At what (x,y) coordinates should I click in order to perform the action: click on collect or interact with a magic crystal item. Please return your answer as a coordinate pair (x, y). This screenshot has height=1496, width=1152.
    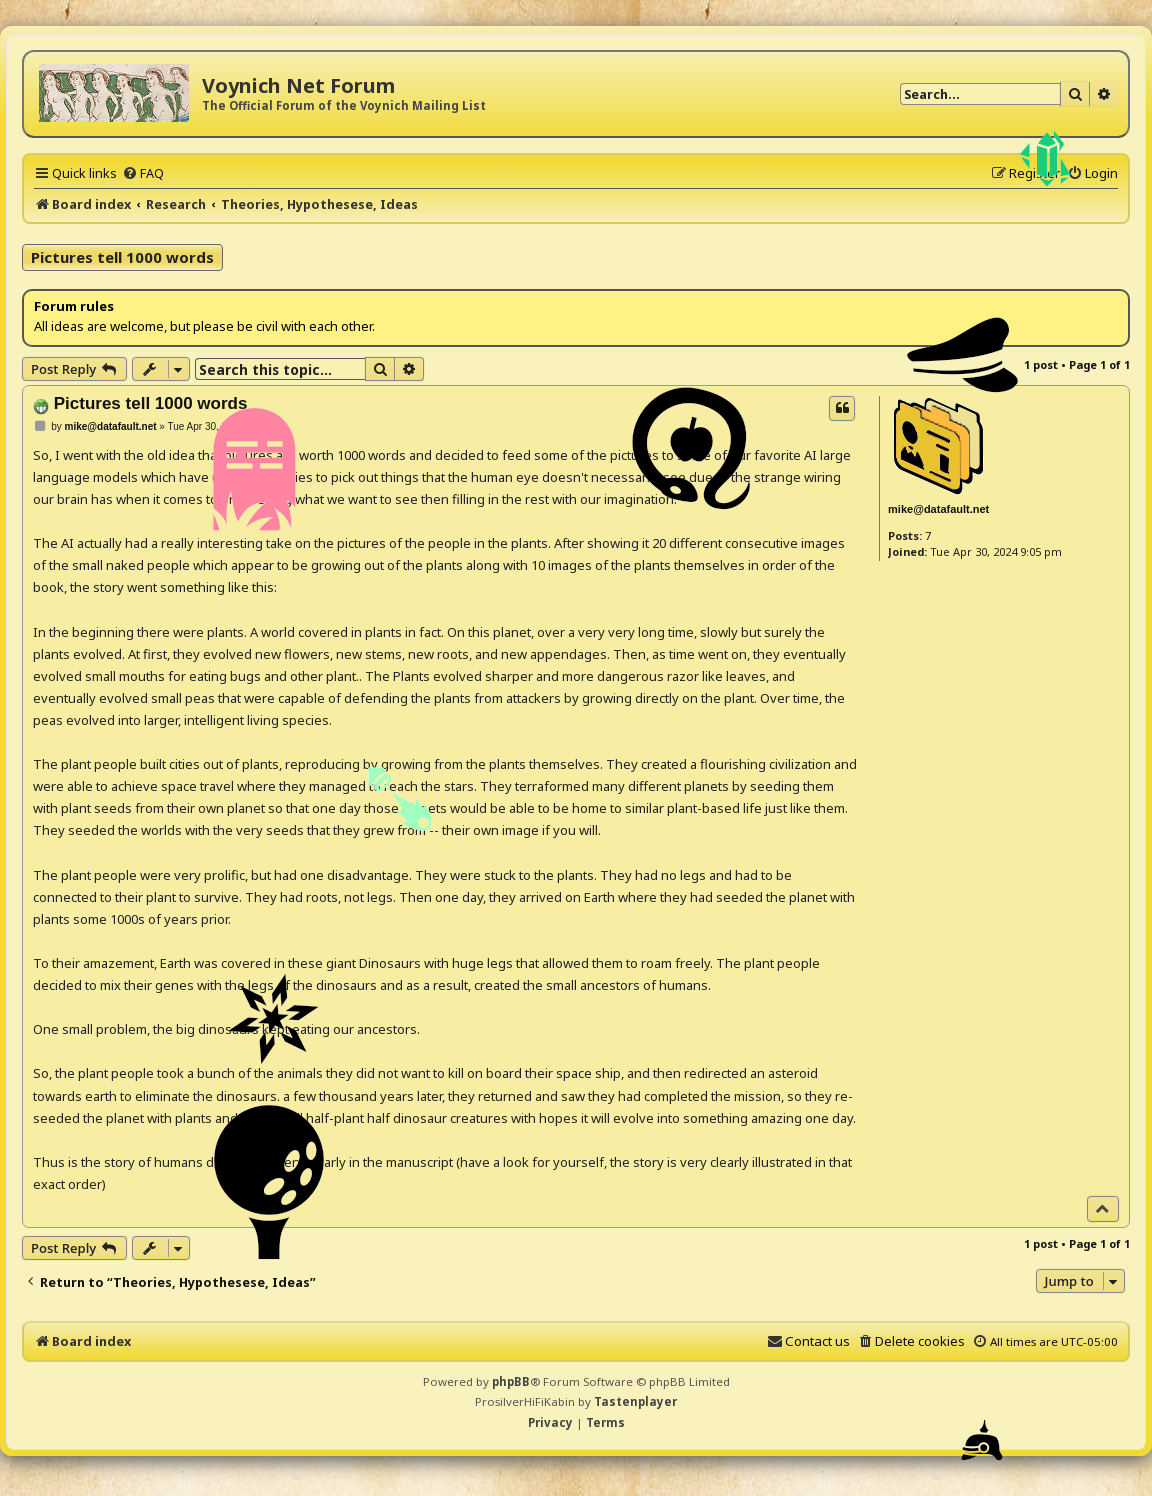
    Looking at the image, I should click on (1046, 158).